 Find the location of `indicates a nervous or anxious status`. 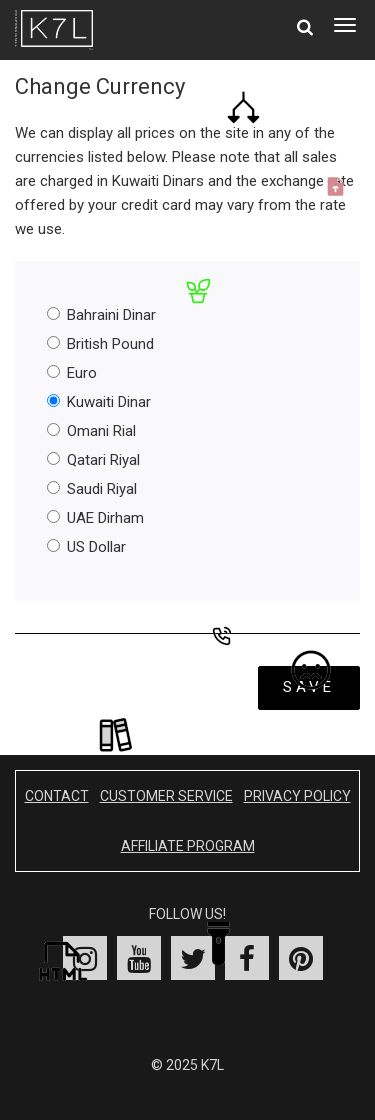

indicates a nervous or anxious status is located at coordinates (311, 670).